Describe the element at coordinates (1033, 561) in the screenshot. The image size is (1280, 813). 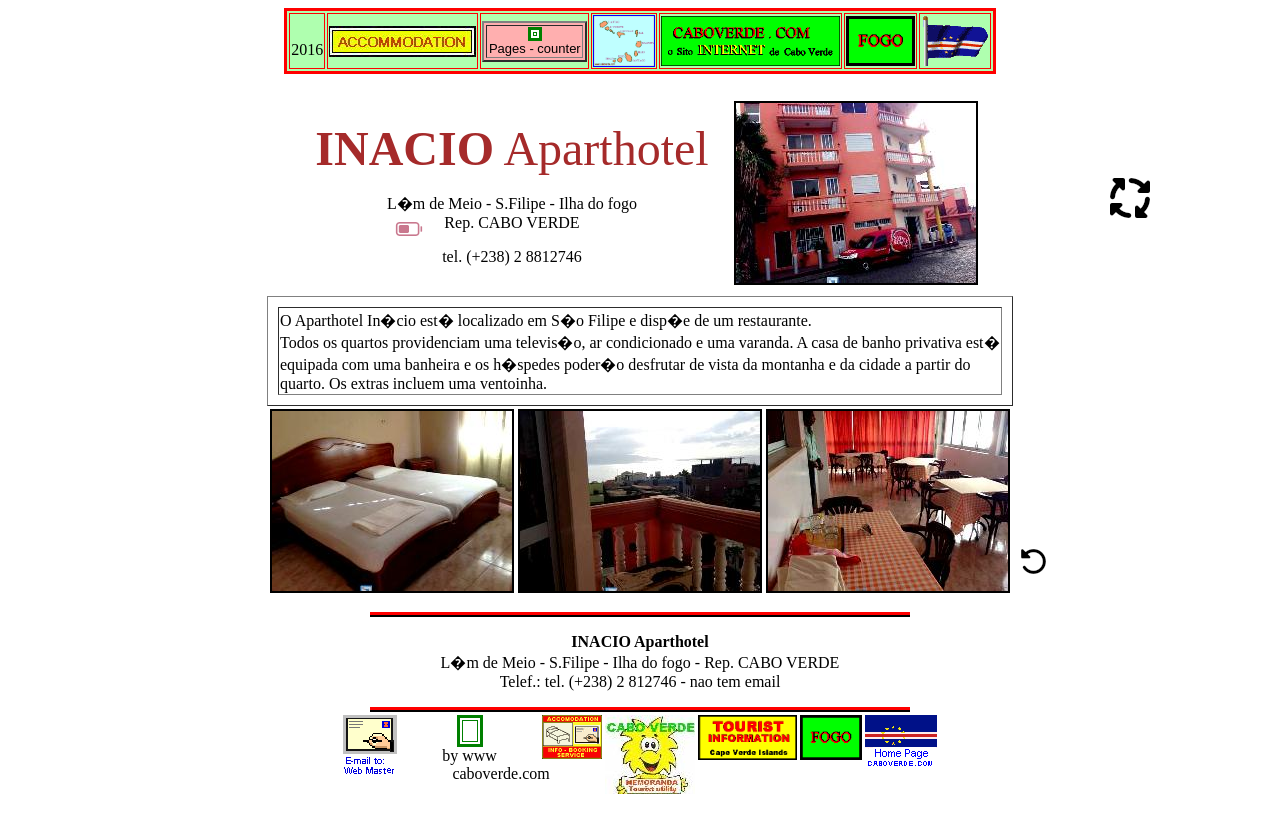
I see `undo last action` at that location.